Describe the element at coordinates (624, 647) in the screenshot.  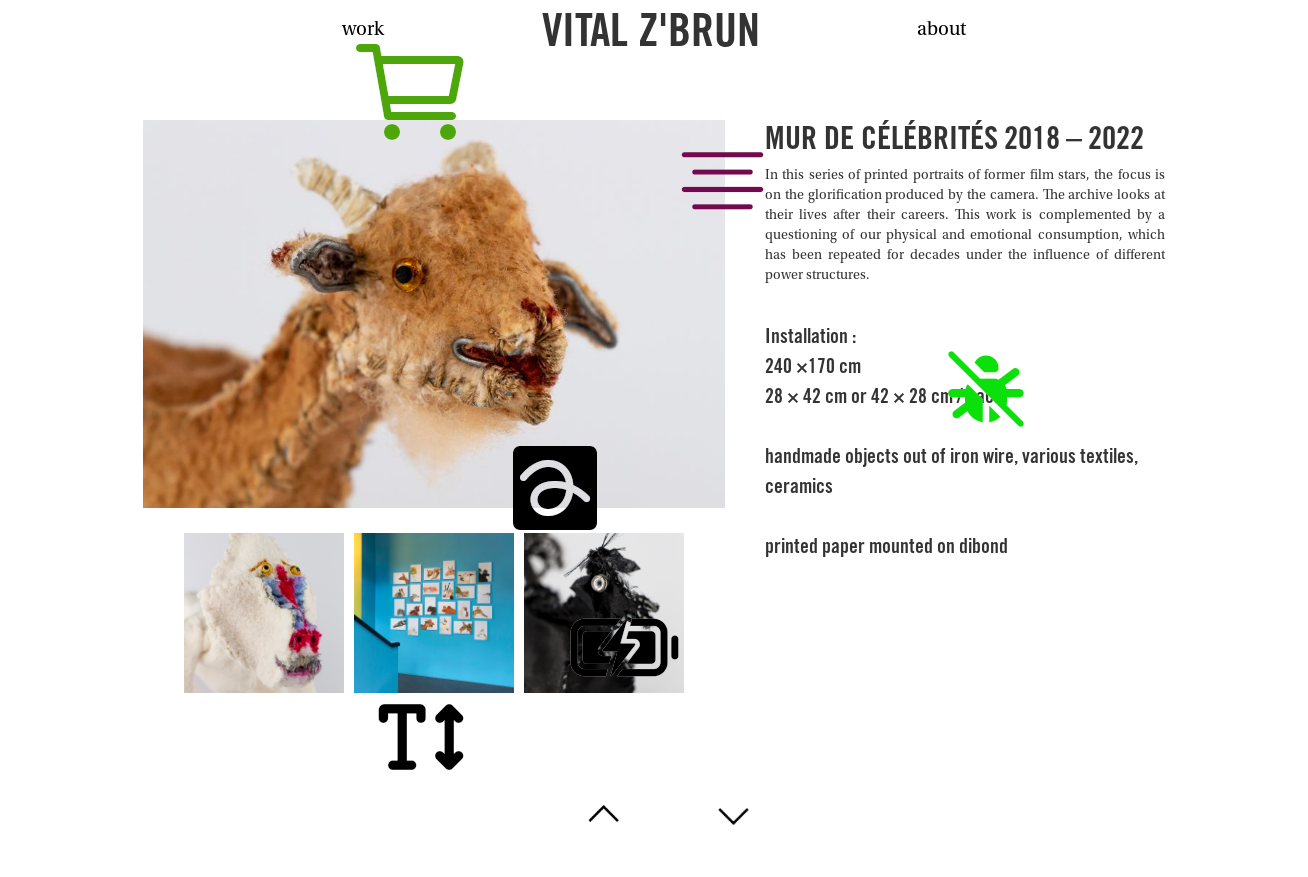
I see `indicates device is currently charging` at that location.